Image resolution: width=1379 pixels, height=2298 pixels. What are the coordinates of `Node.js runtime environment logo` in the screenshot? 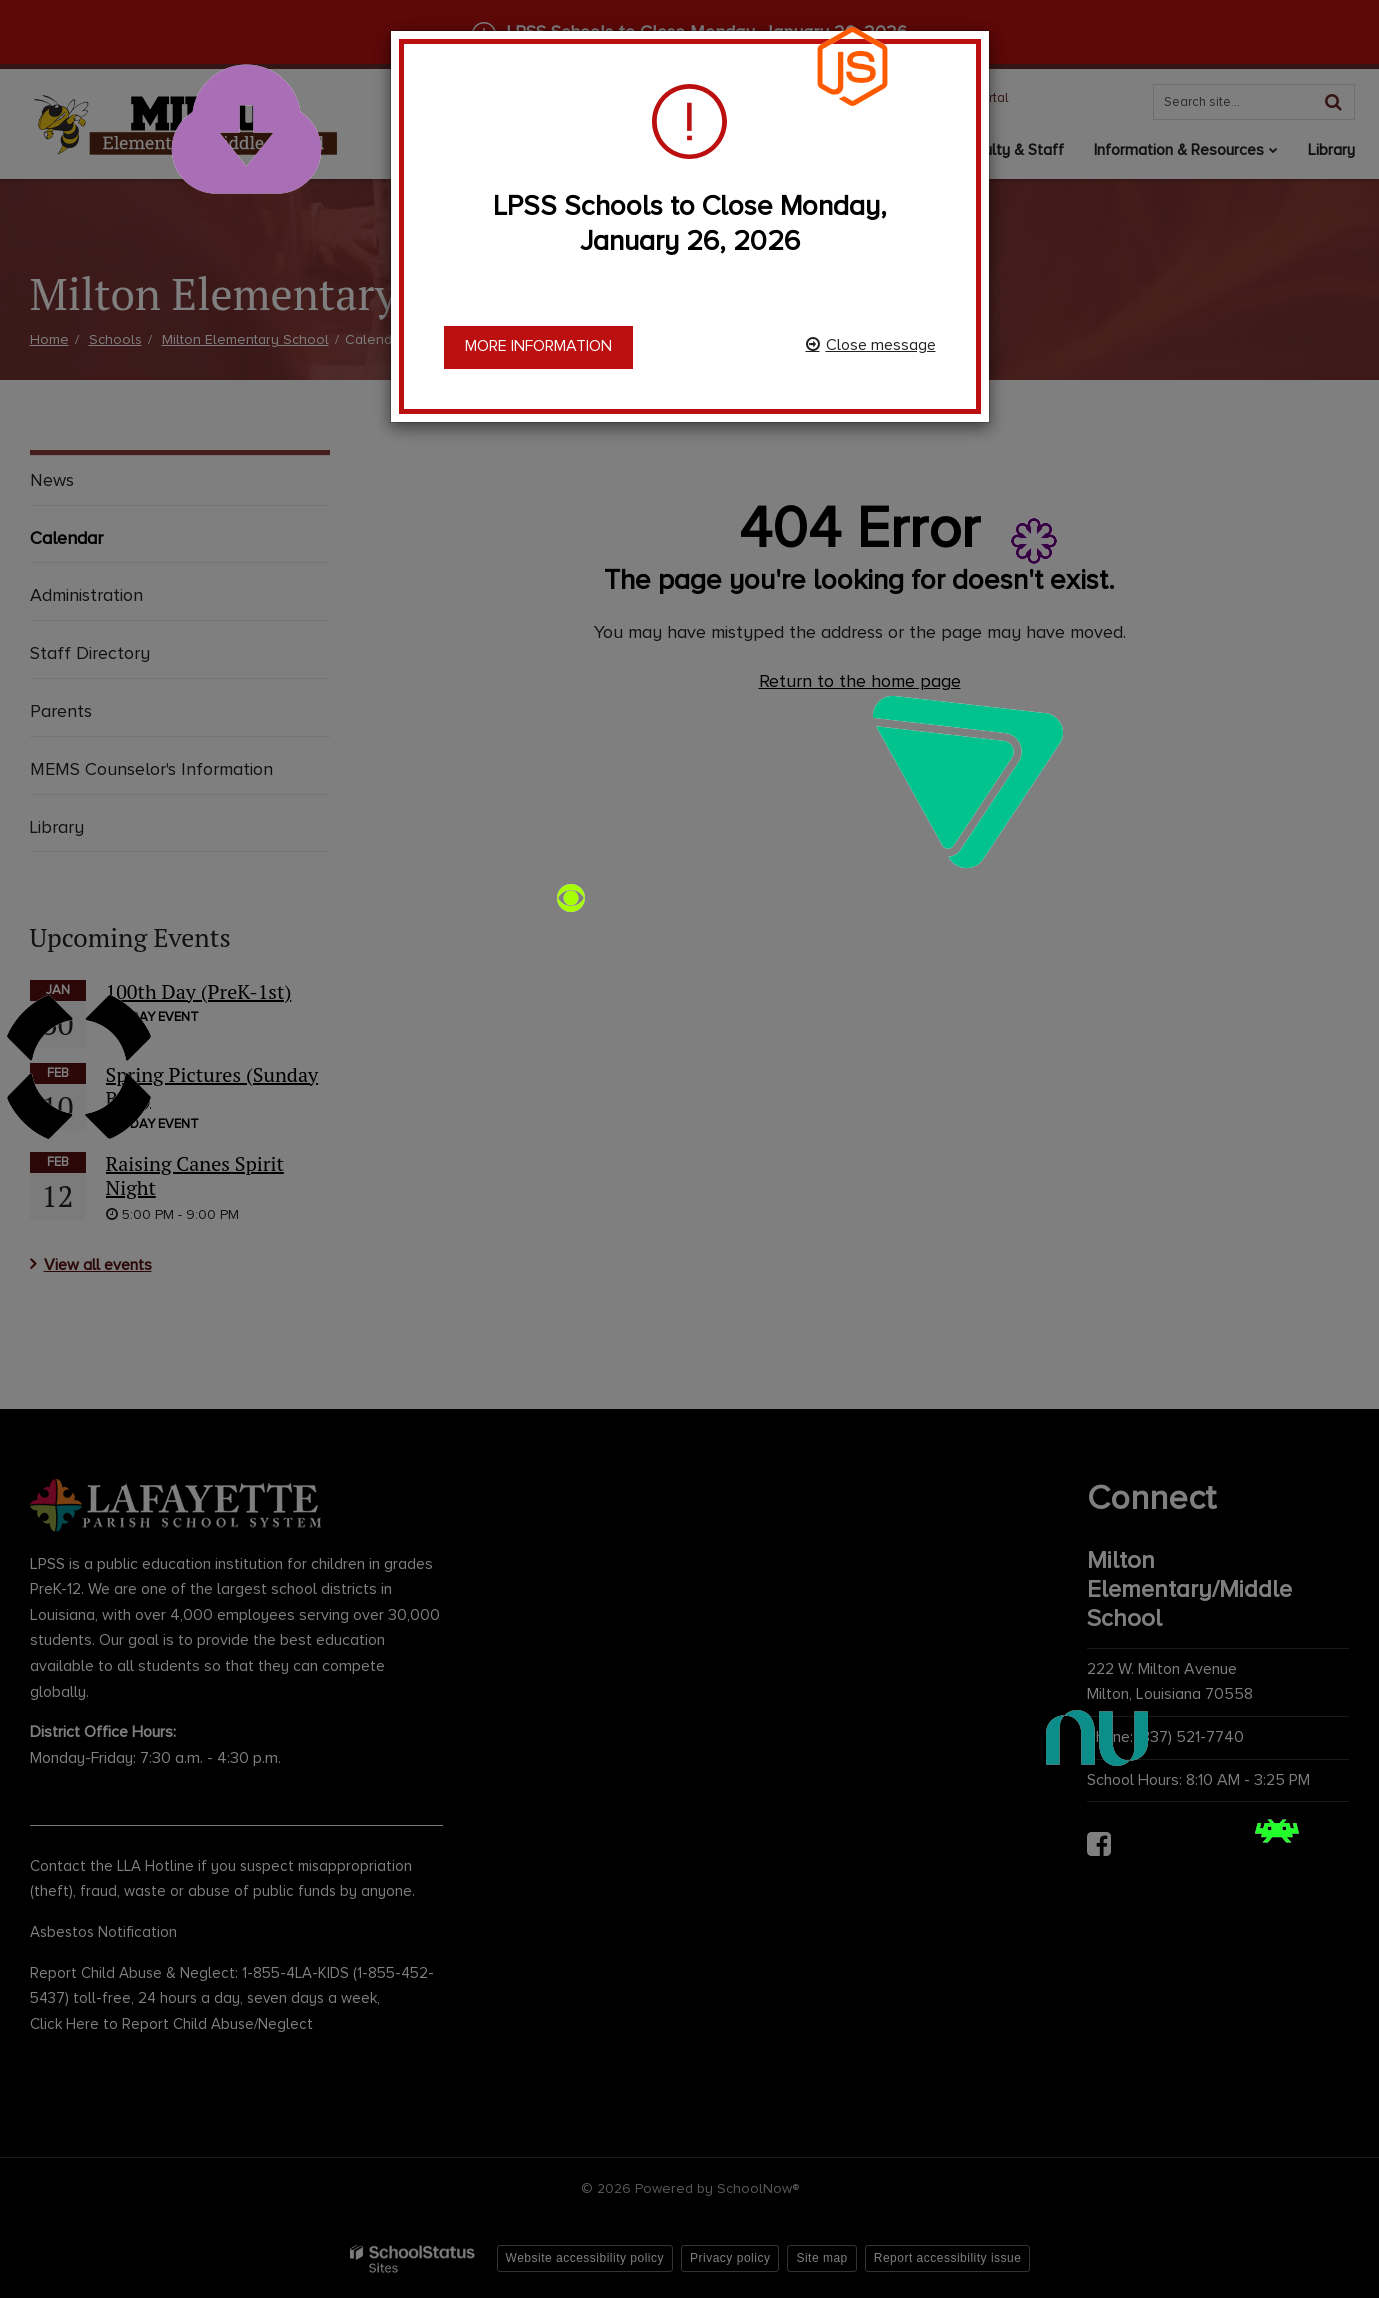 It's located at (852, 66).